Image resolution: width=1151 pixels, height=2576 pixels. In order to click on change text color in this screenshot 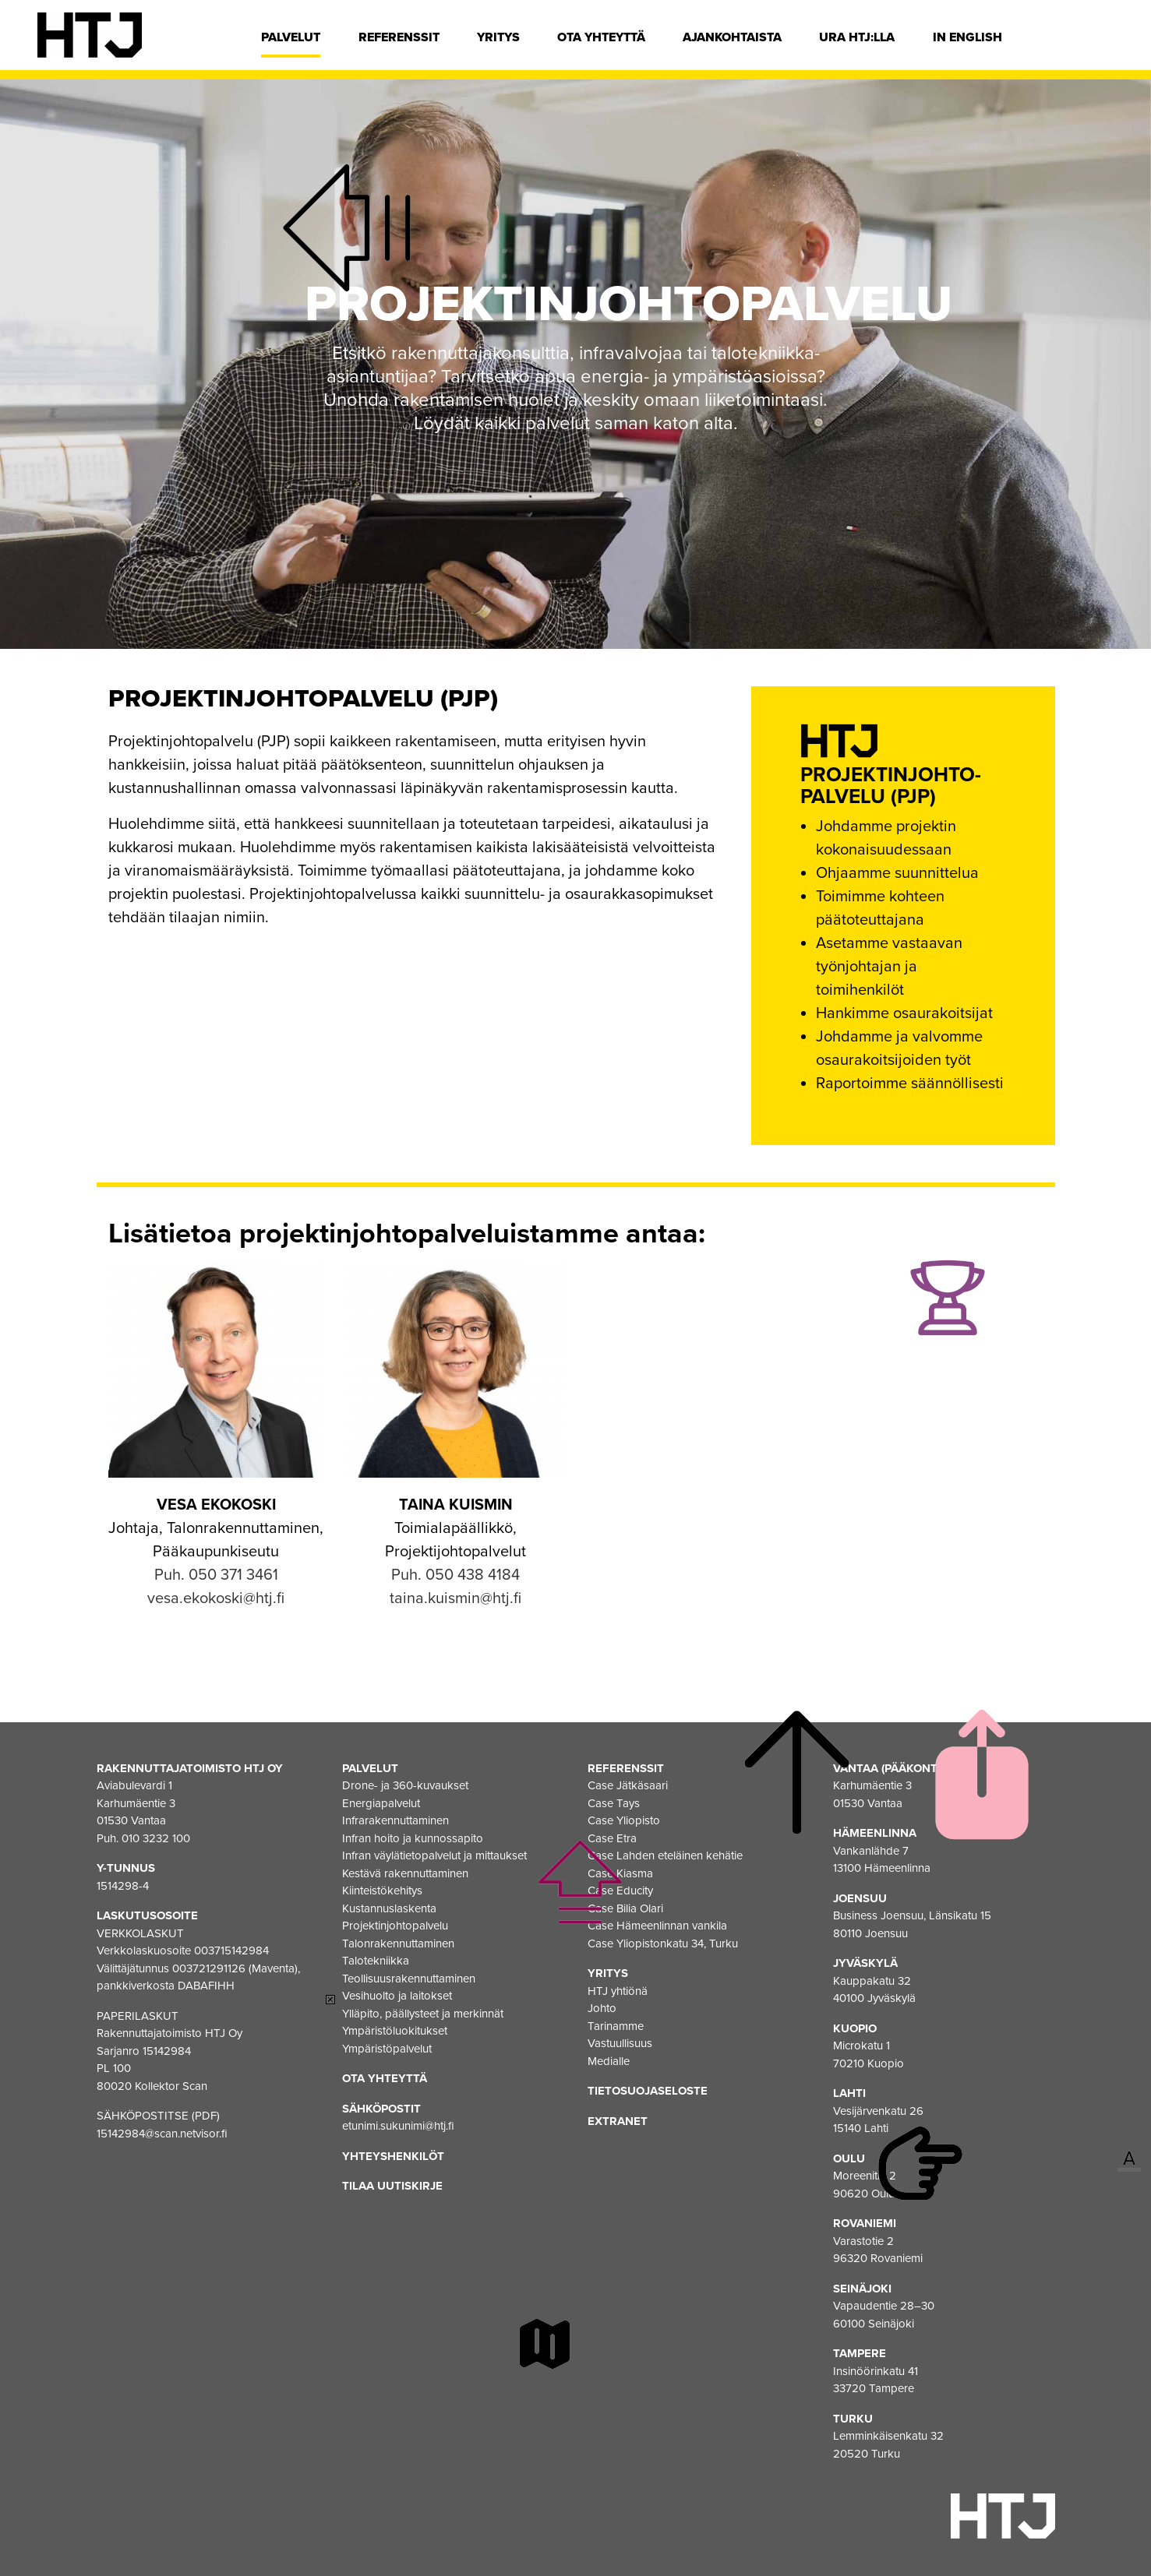, I will do `click(1129, 2160)`.